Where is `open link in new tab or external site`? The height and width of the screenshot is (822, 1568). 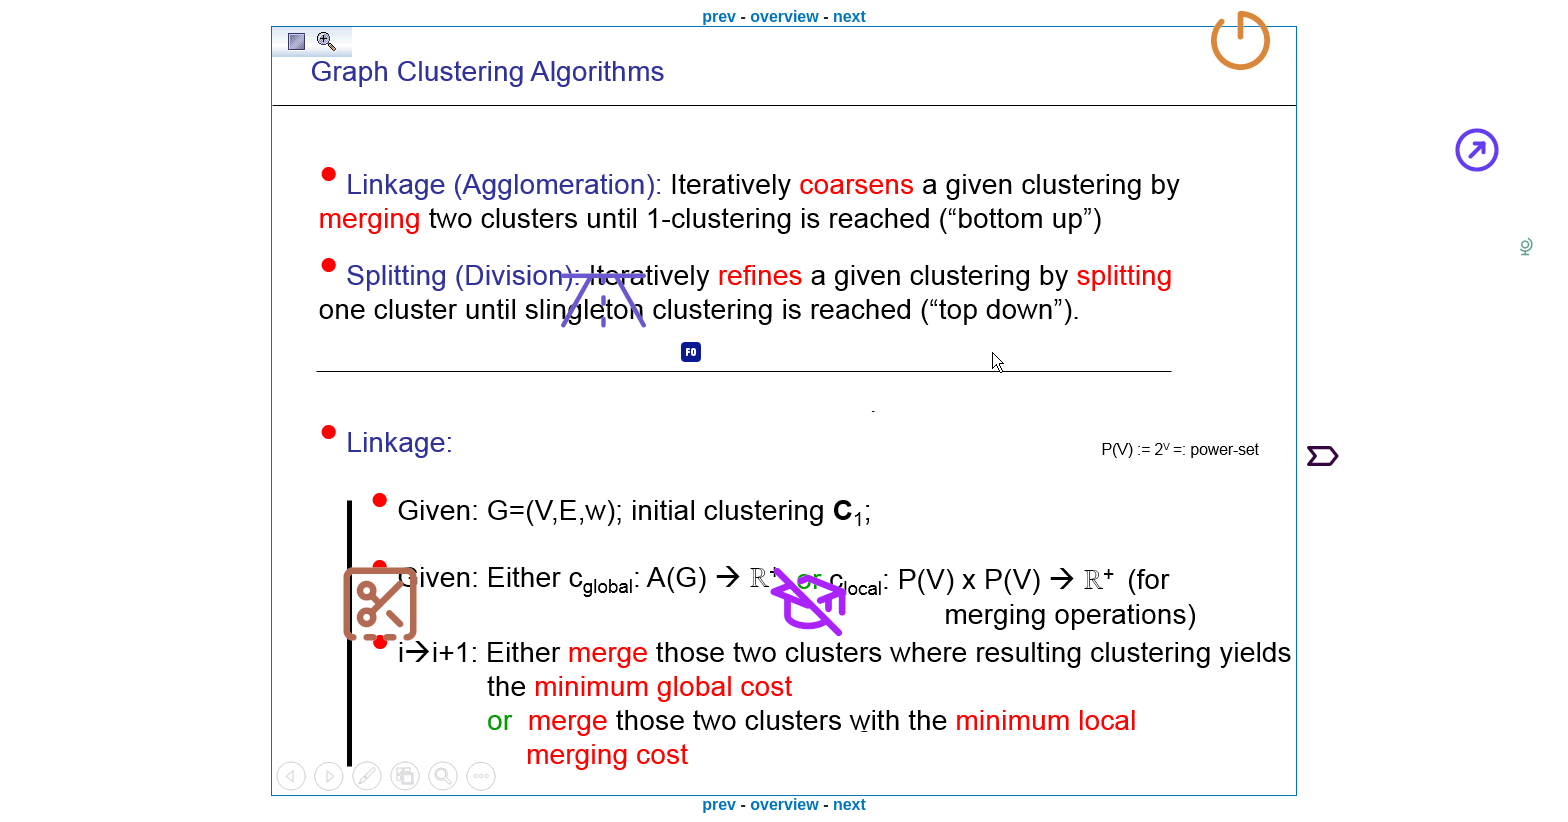 open link in new tab or external site is located at coordinates (1477, 150).